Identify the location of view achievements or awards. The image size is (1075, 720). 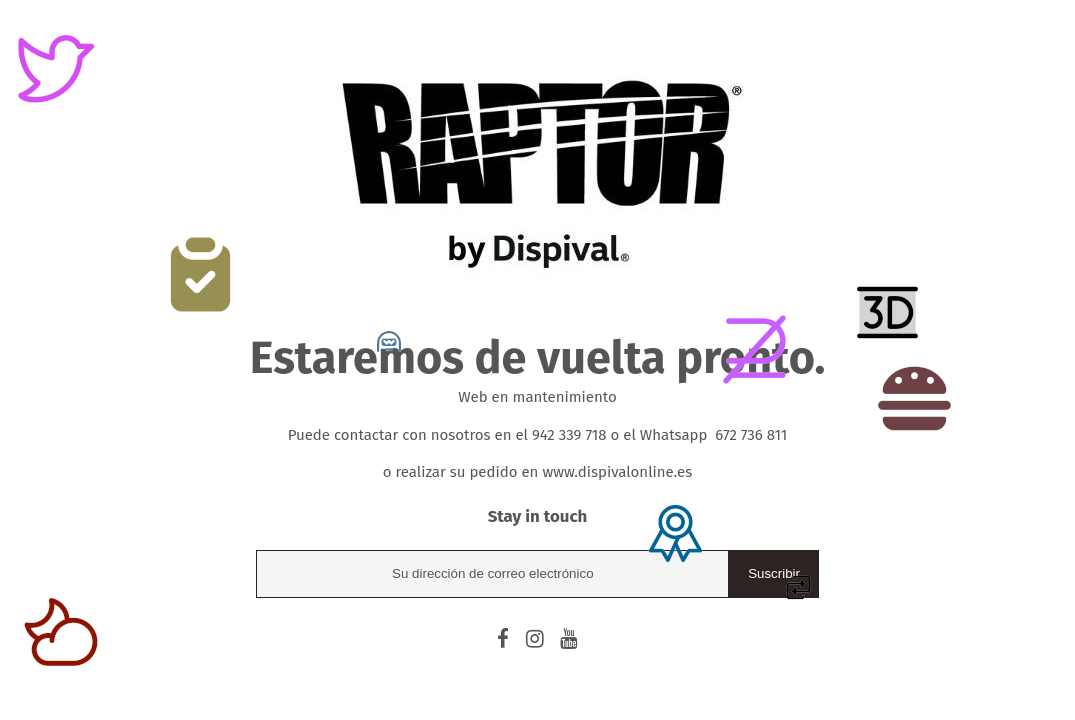
(675, 533).